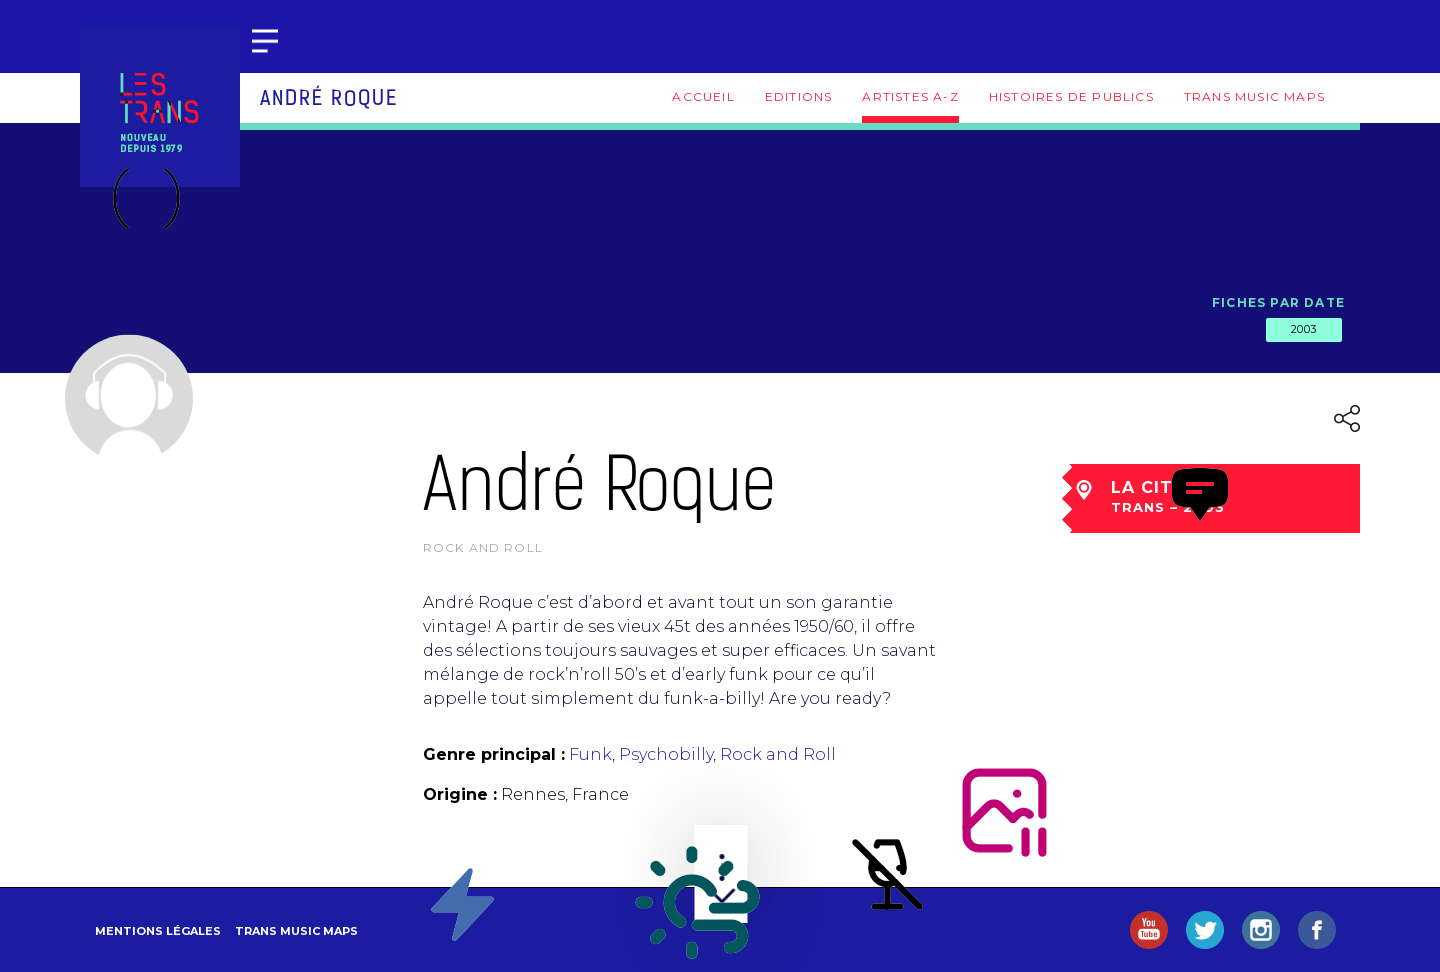 This screenshot has height=972, width=1440. I want to click on indicates flash or lightning mode is enabled, so click(462, 904).